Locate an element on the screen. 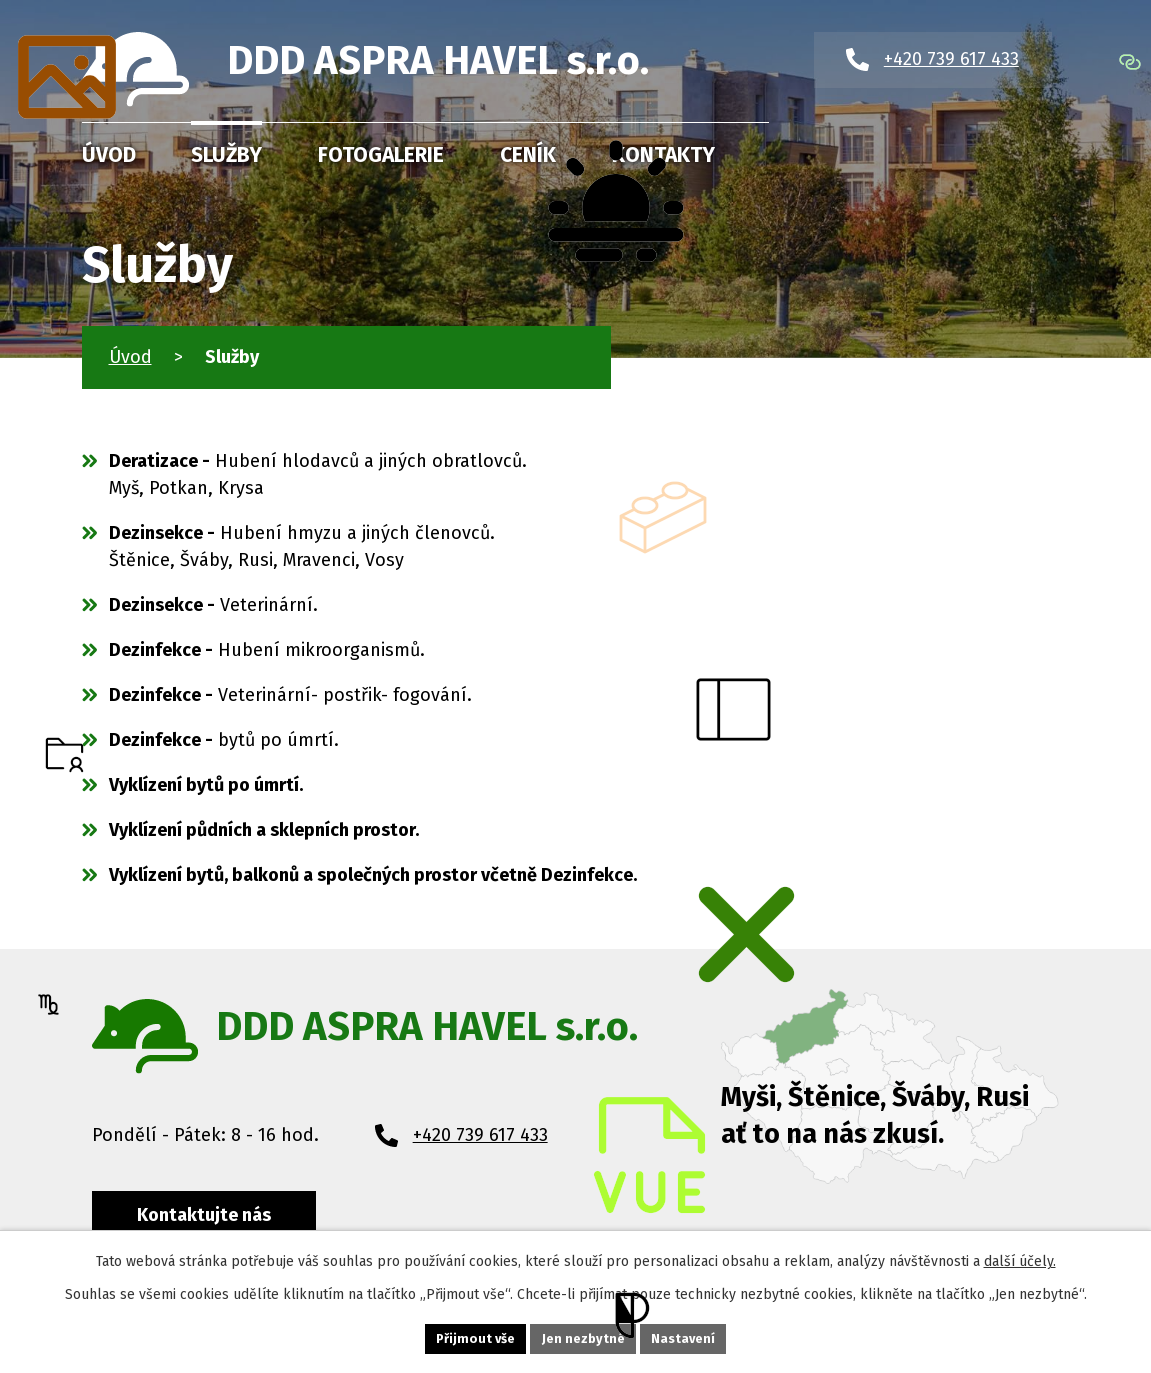 The width and height of the screenshot is (1151, 1373). toggle sidebar panel visibility is located at coordinates (733, 709).